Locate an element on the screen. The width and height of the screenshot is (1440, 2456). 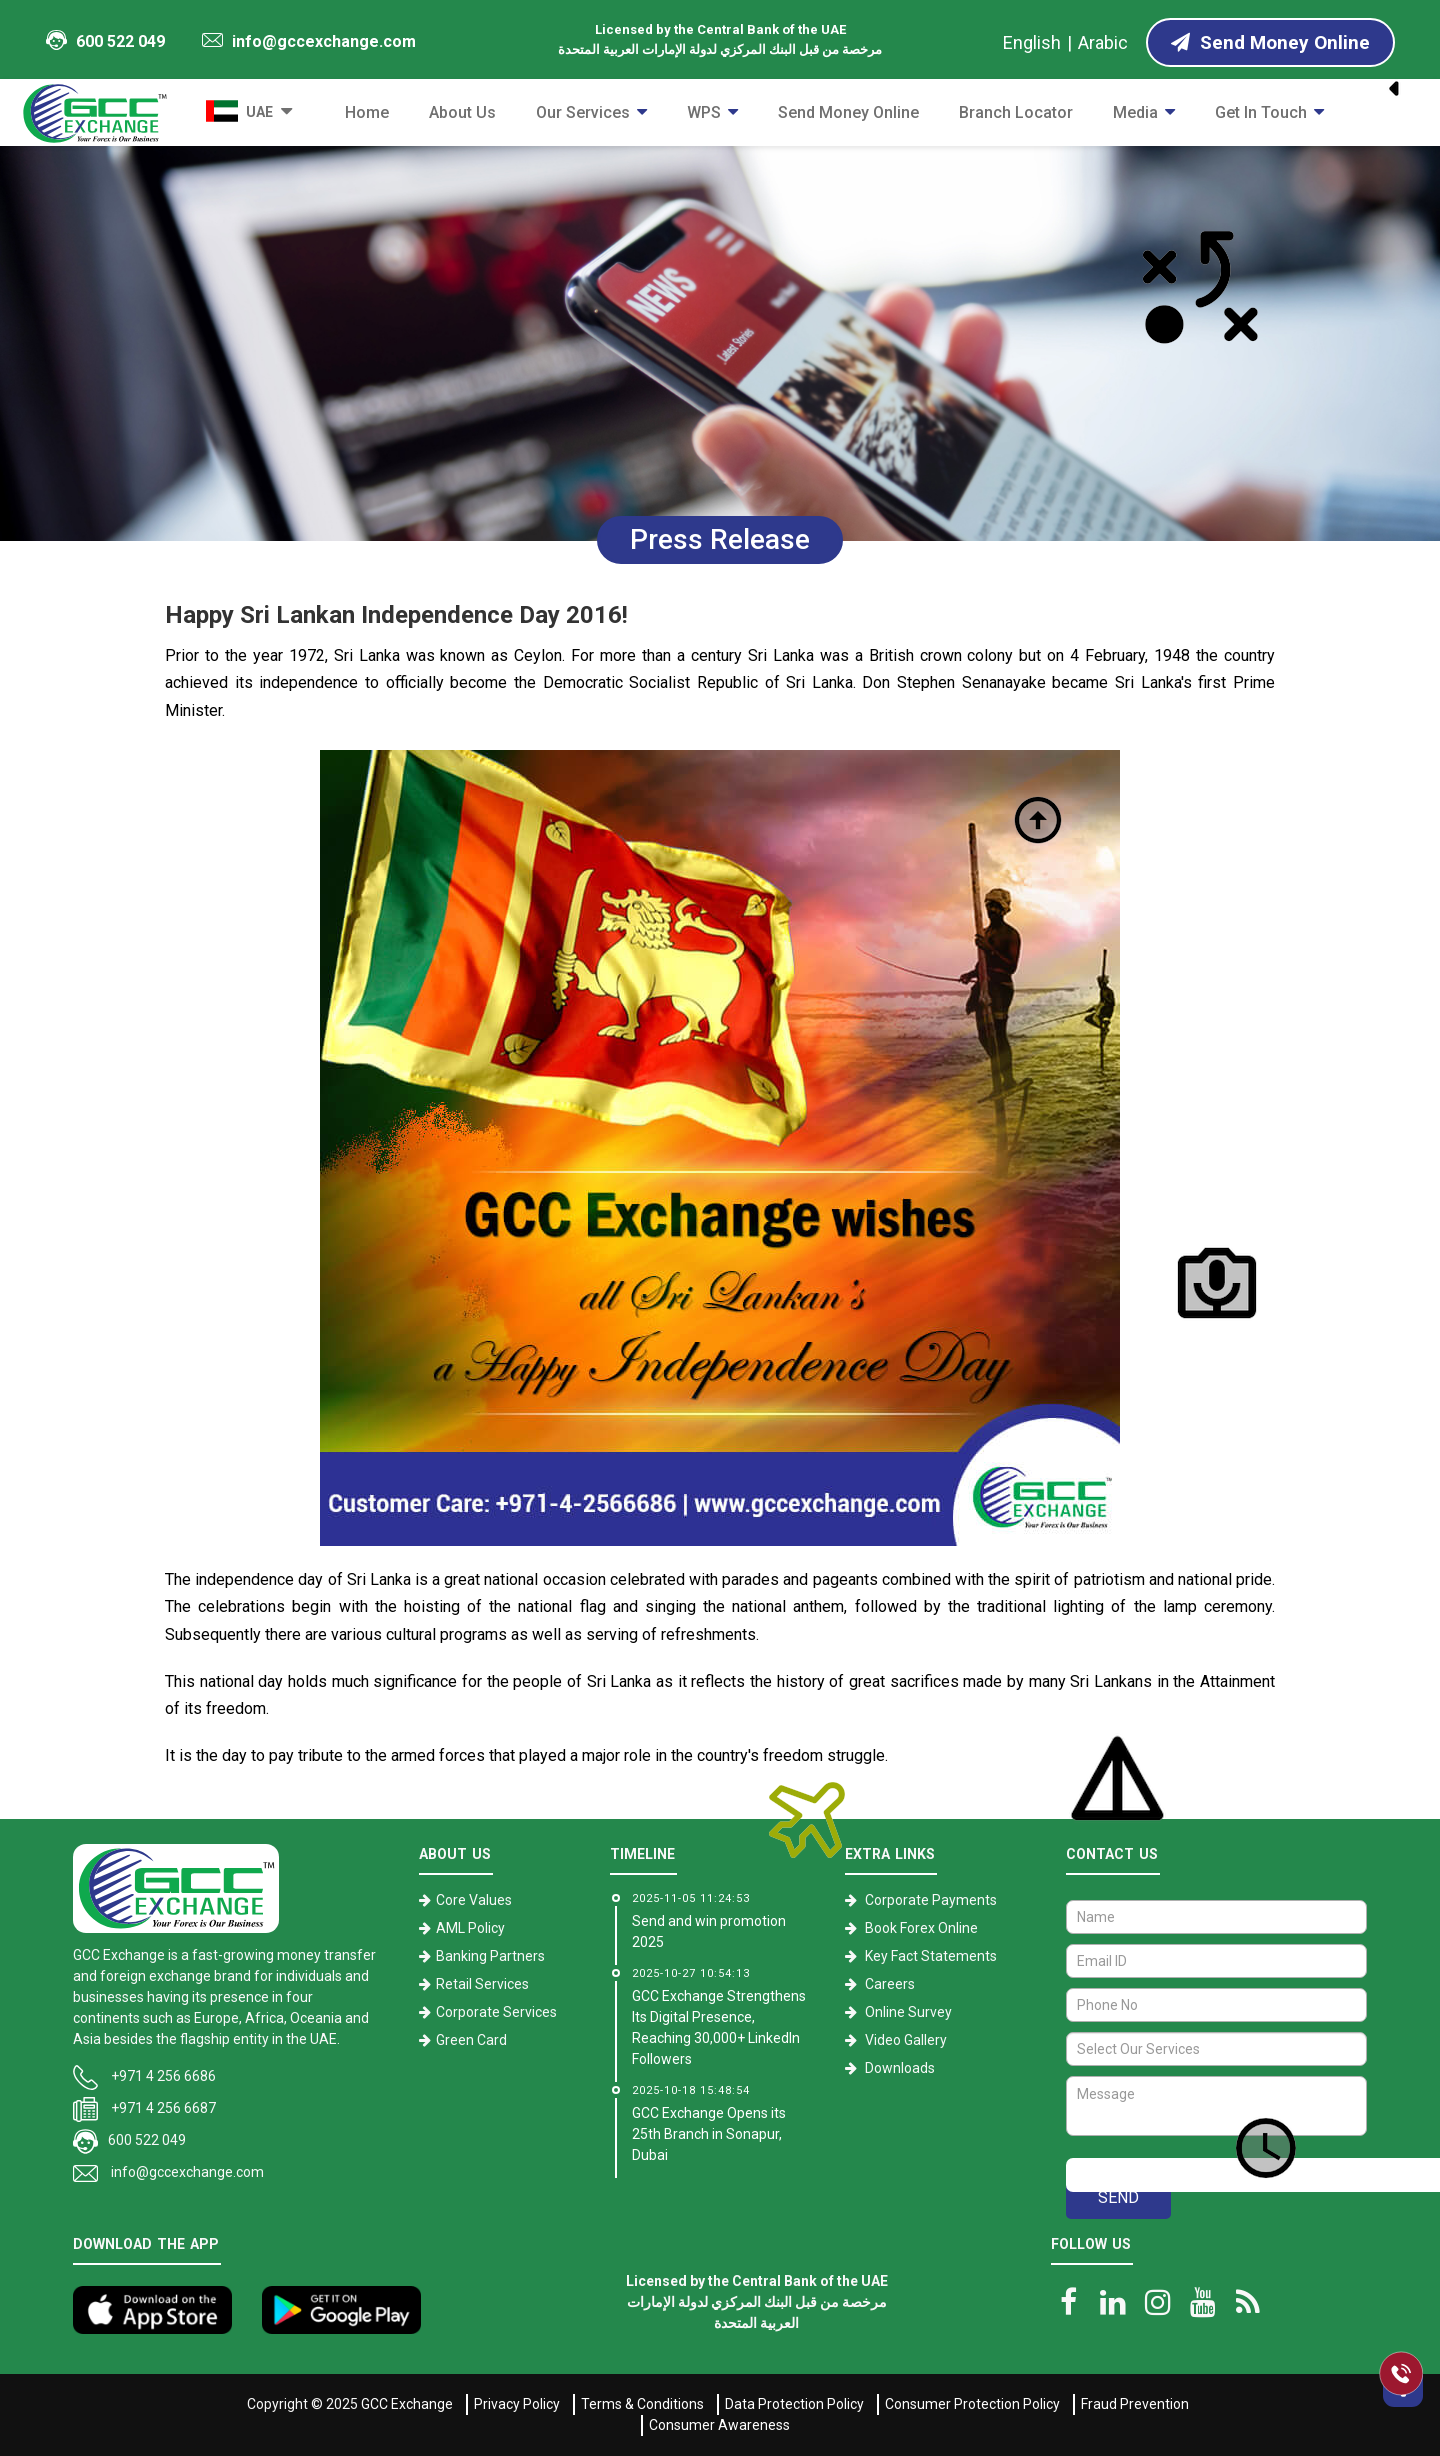
enable airplane mode is located at coordinates (808, 1818).